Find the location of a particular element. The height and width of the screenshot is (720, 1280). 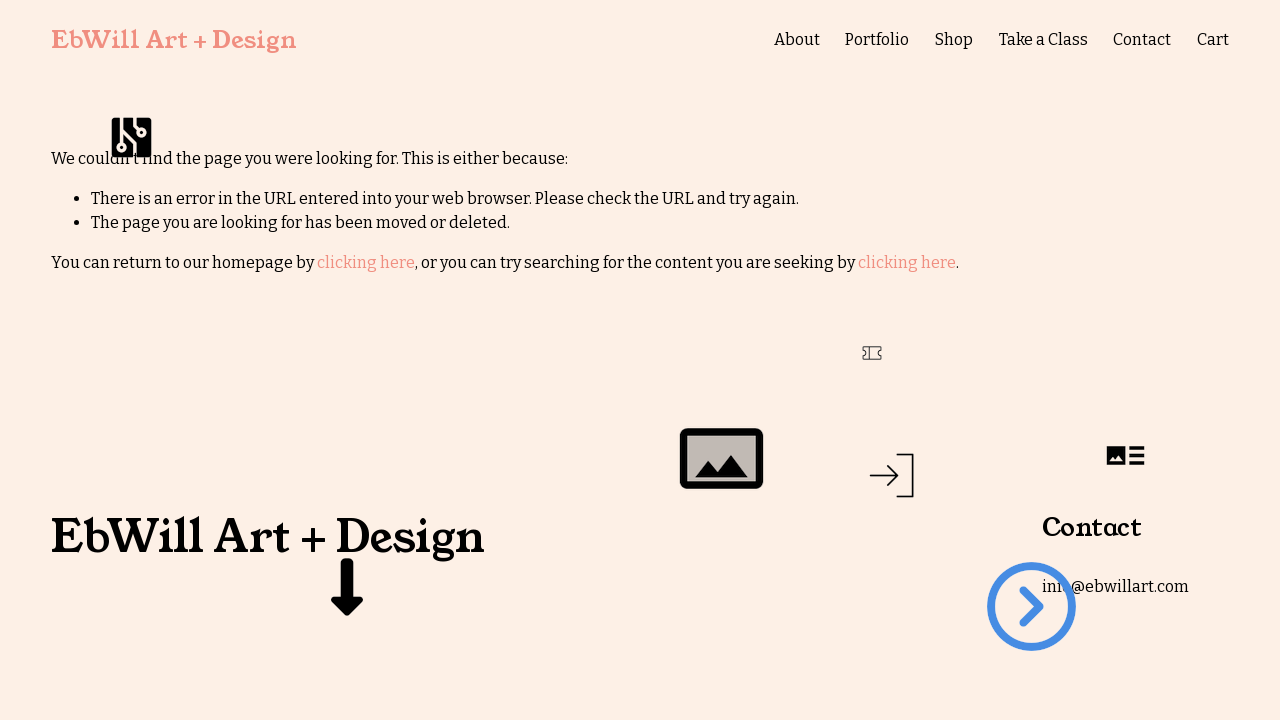

view article or media with thumbnail preview is located at coordinates (1125, 455).